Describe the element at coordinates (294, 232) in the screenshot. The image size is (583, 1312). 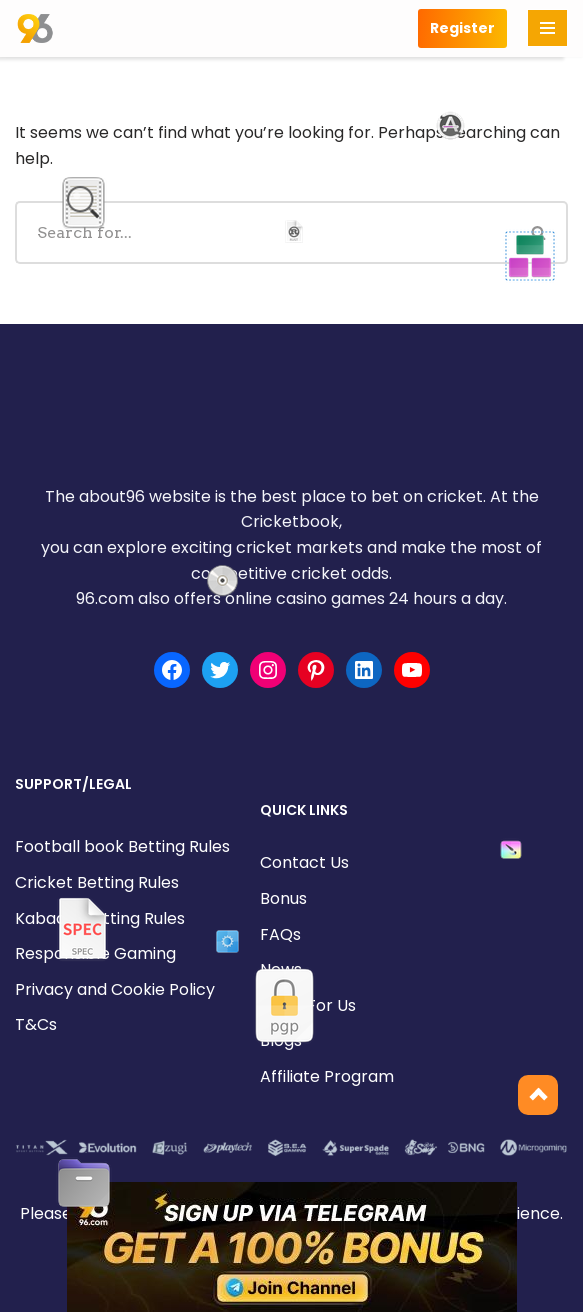
I see `a rust programming language source file` at that location.